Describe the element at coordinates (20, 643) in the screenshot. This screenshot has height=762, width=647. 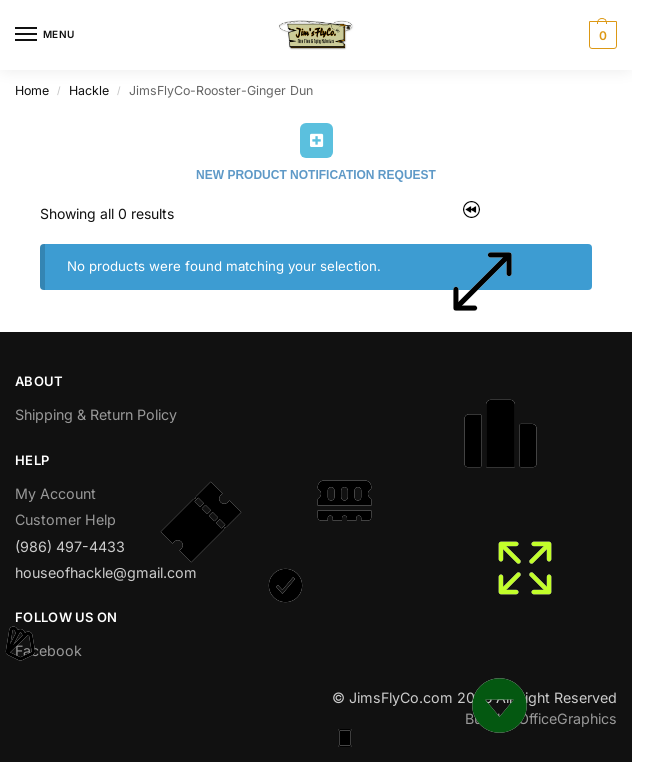
I see `access firebase console or services` at that location.